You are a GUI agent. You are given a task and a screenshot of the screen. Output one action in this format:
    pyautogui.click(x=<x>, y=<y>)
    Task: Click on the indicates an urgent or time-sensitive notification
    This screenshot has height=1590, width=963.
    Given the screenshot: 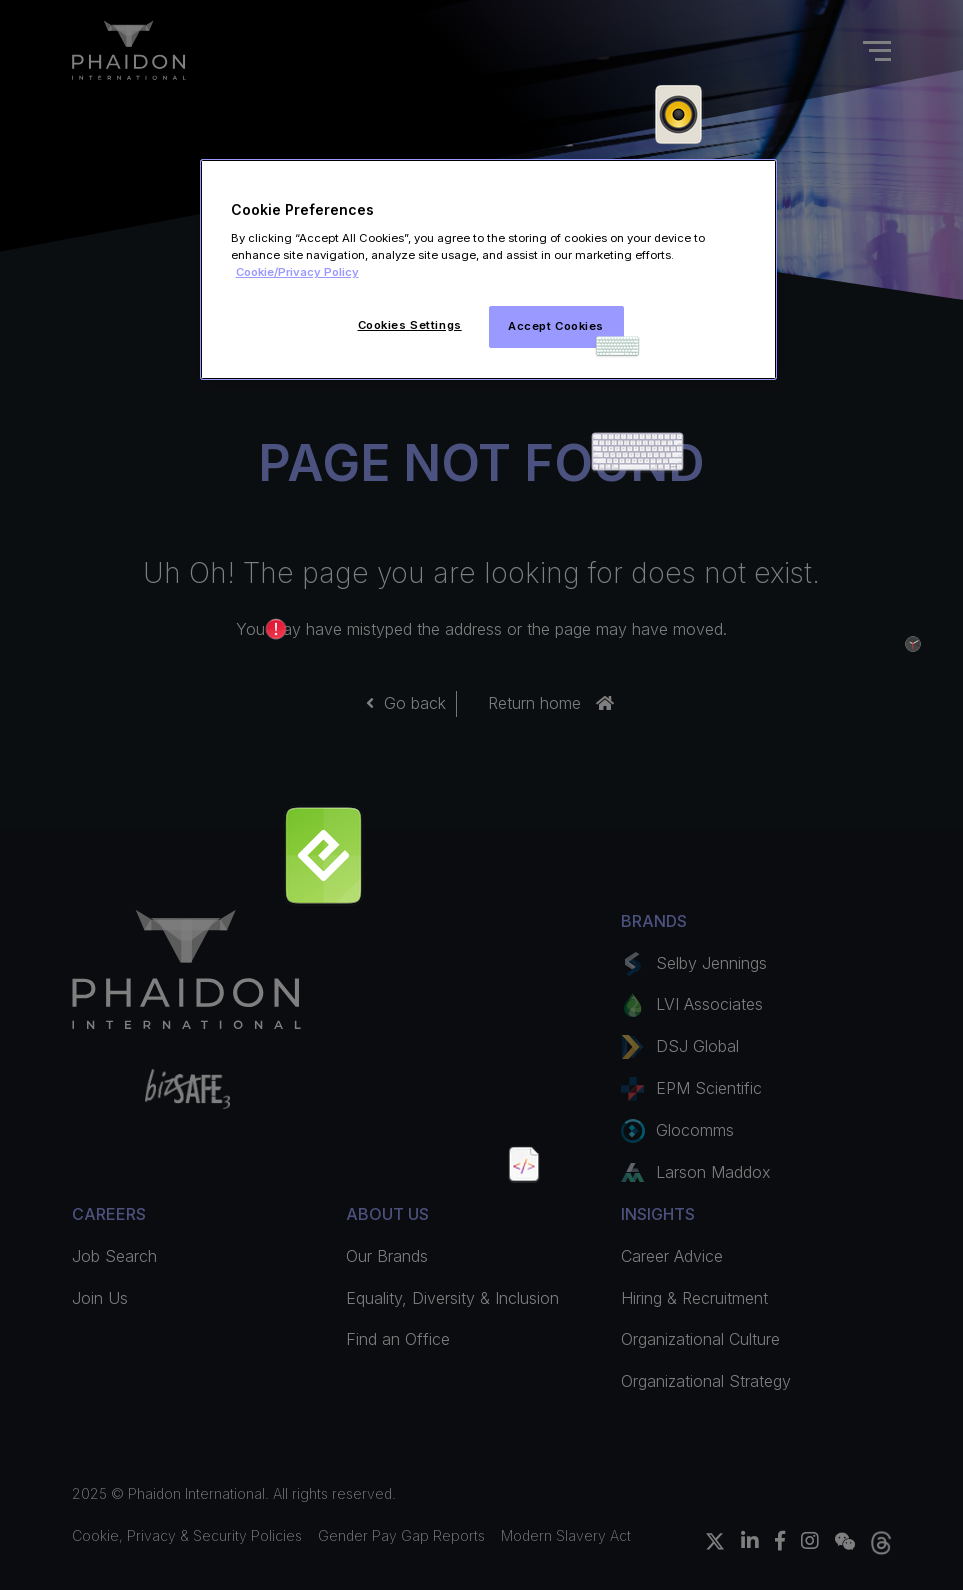 What is the action you would take?
    pyautogui.click(x=913, y=644)
    